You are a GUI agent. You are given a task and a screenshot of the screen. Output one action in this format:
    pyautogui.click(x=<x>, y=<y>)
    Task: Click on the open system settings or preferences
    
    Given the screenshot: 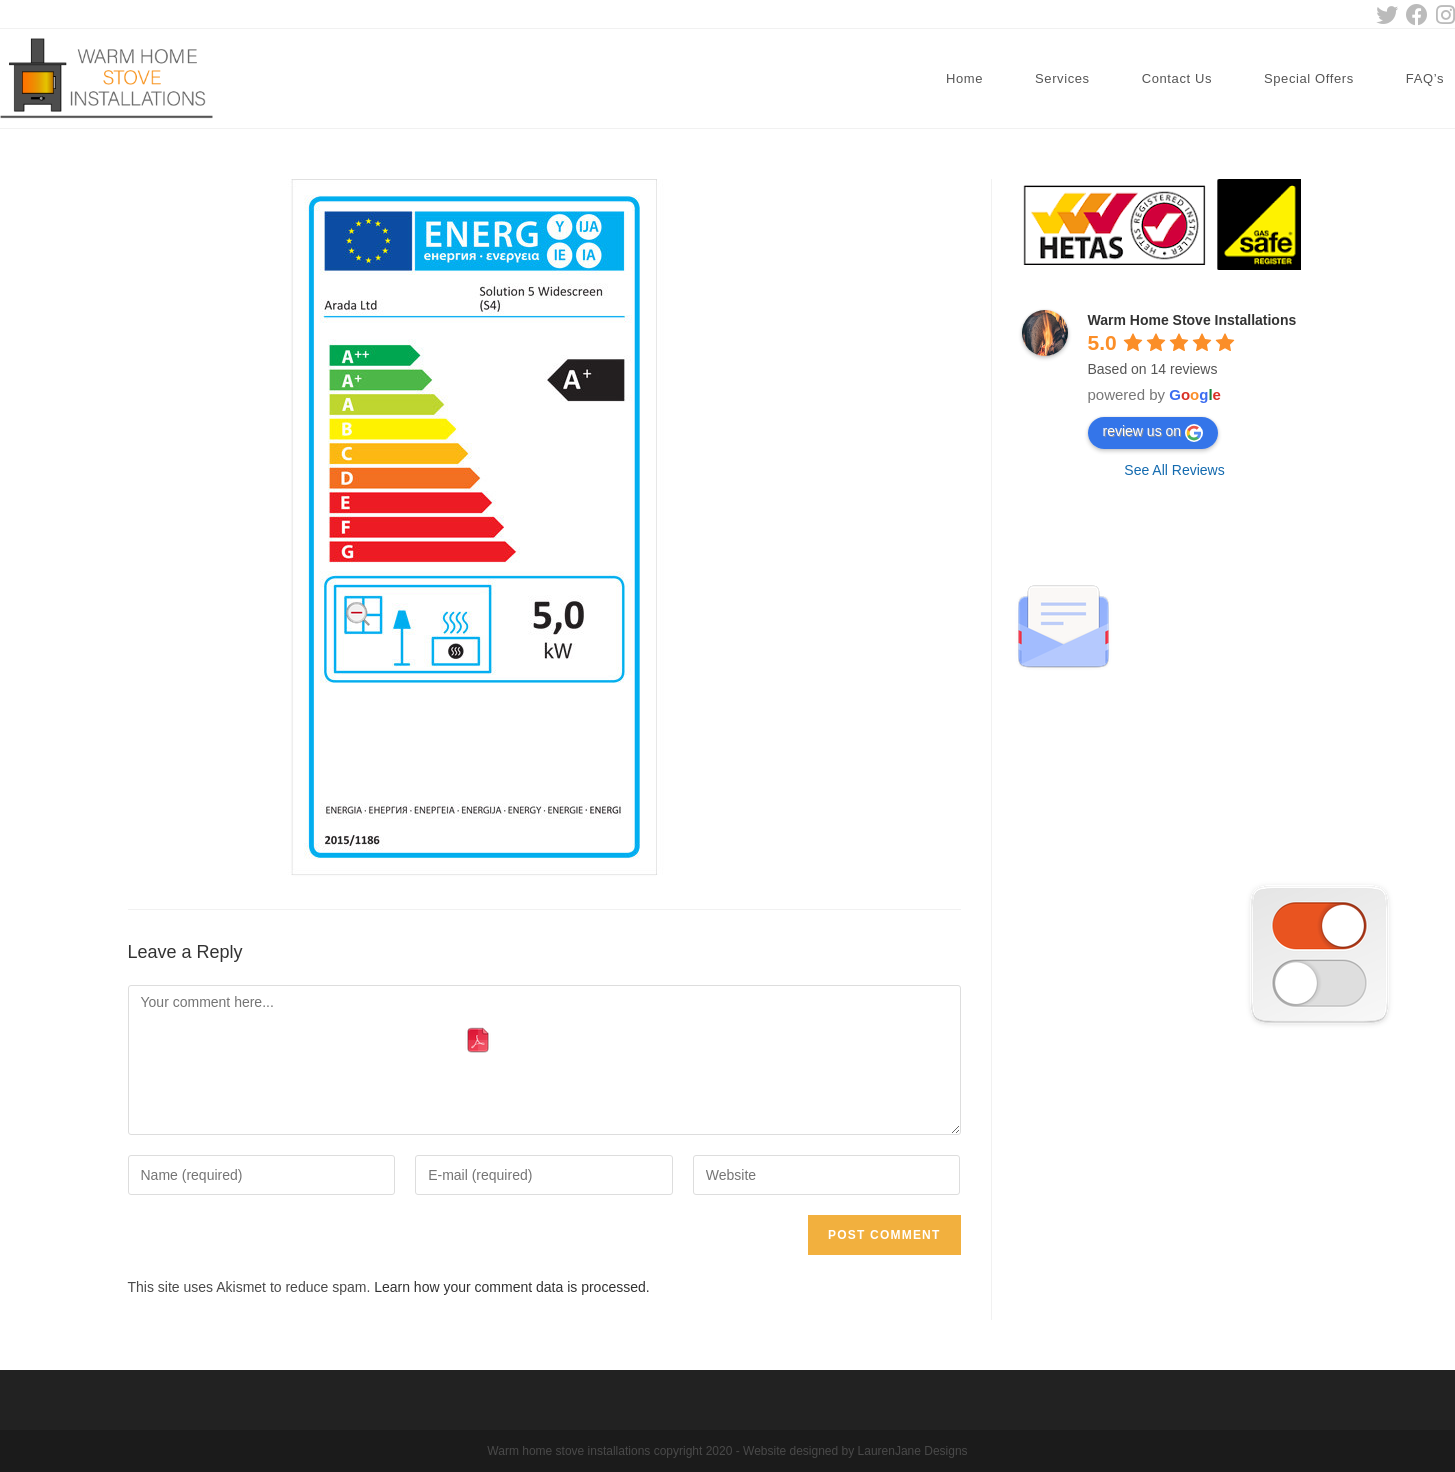 What is the action you would take?
    pyautogui.click(x=1319, y=954)
    